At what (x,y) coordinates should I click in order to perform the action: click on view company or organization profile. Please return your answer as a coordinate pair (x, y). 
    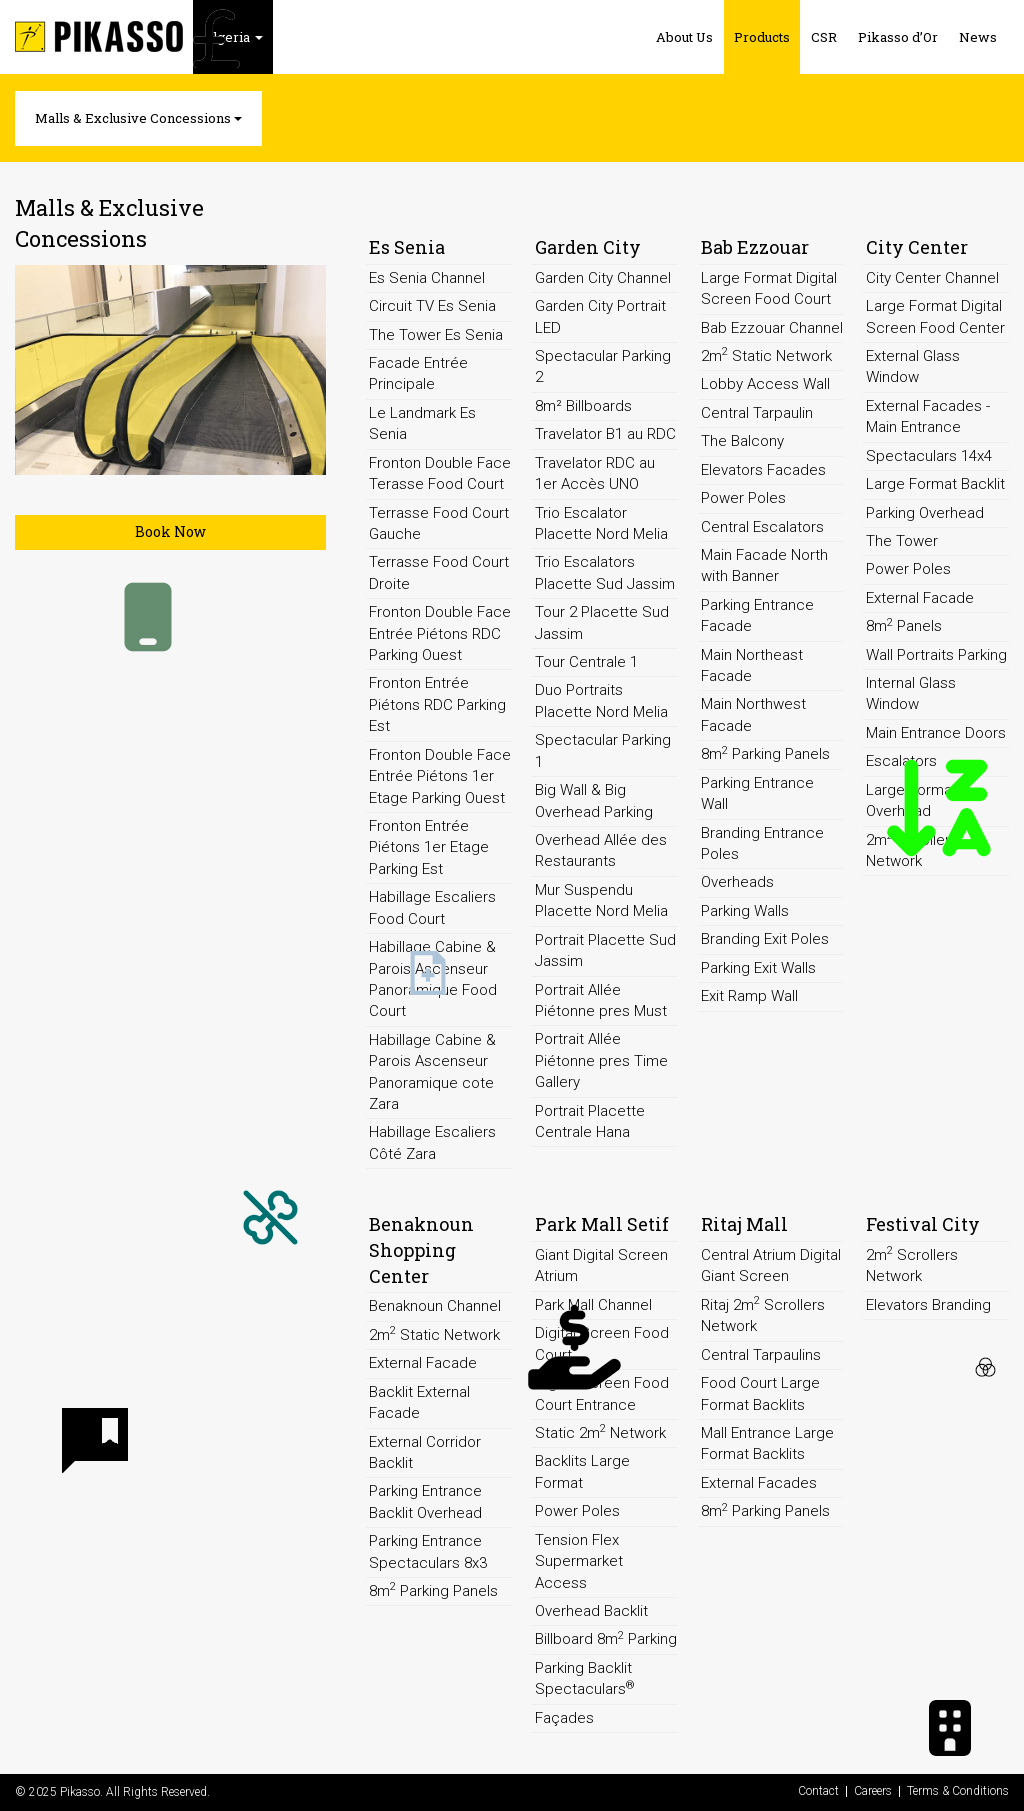
    Looking at the image, I should click on (950, 1728).